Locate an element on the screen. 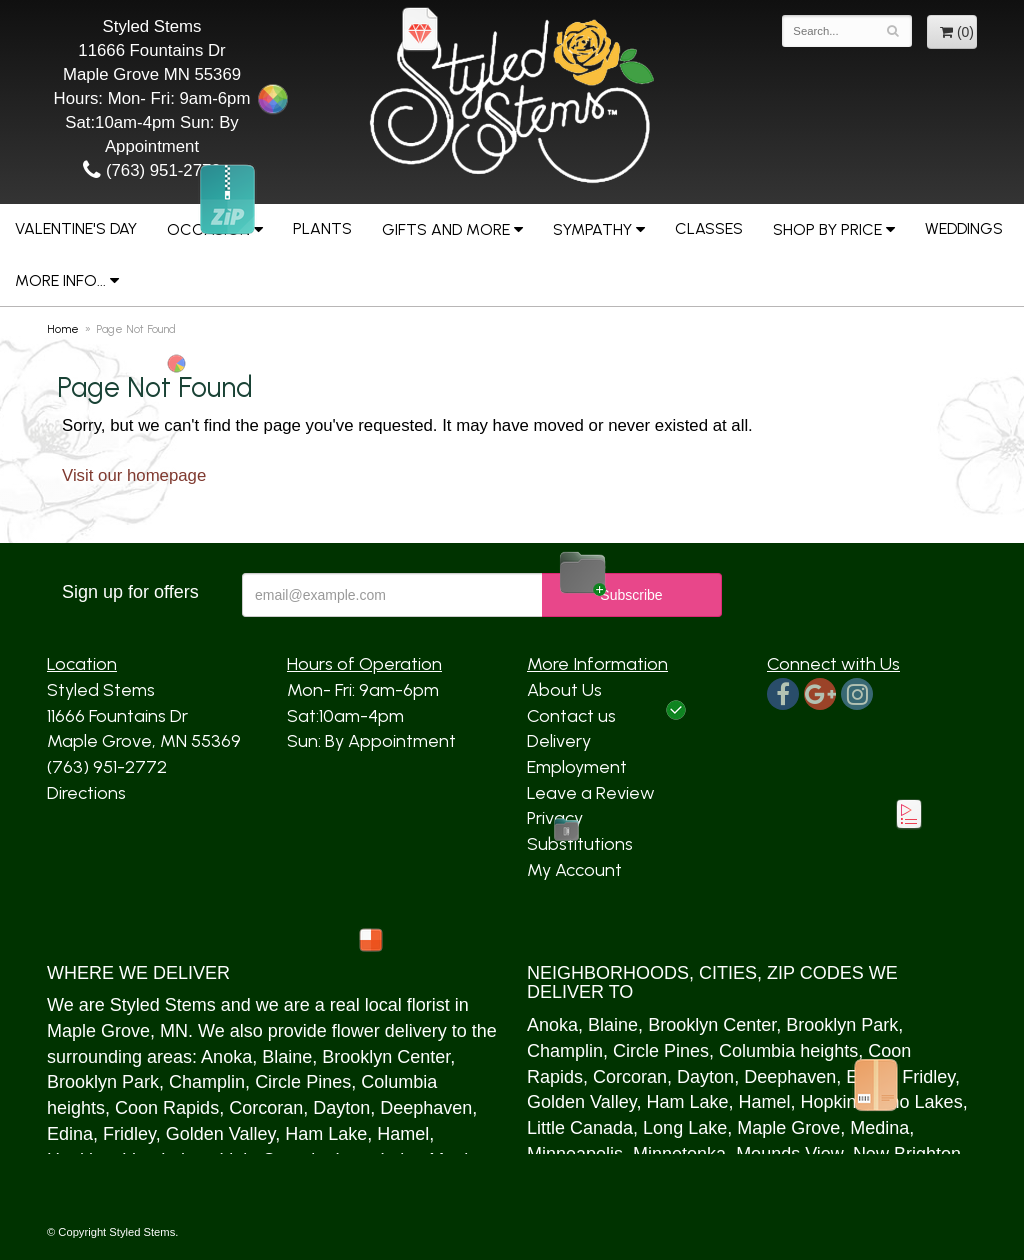 Image resolution: width=1024 pixels, height=1260 pixels. create a new folder is located at coordinates (582, 572).